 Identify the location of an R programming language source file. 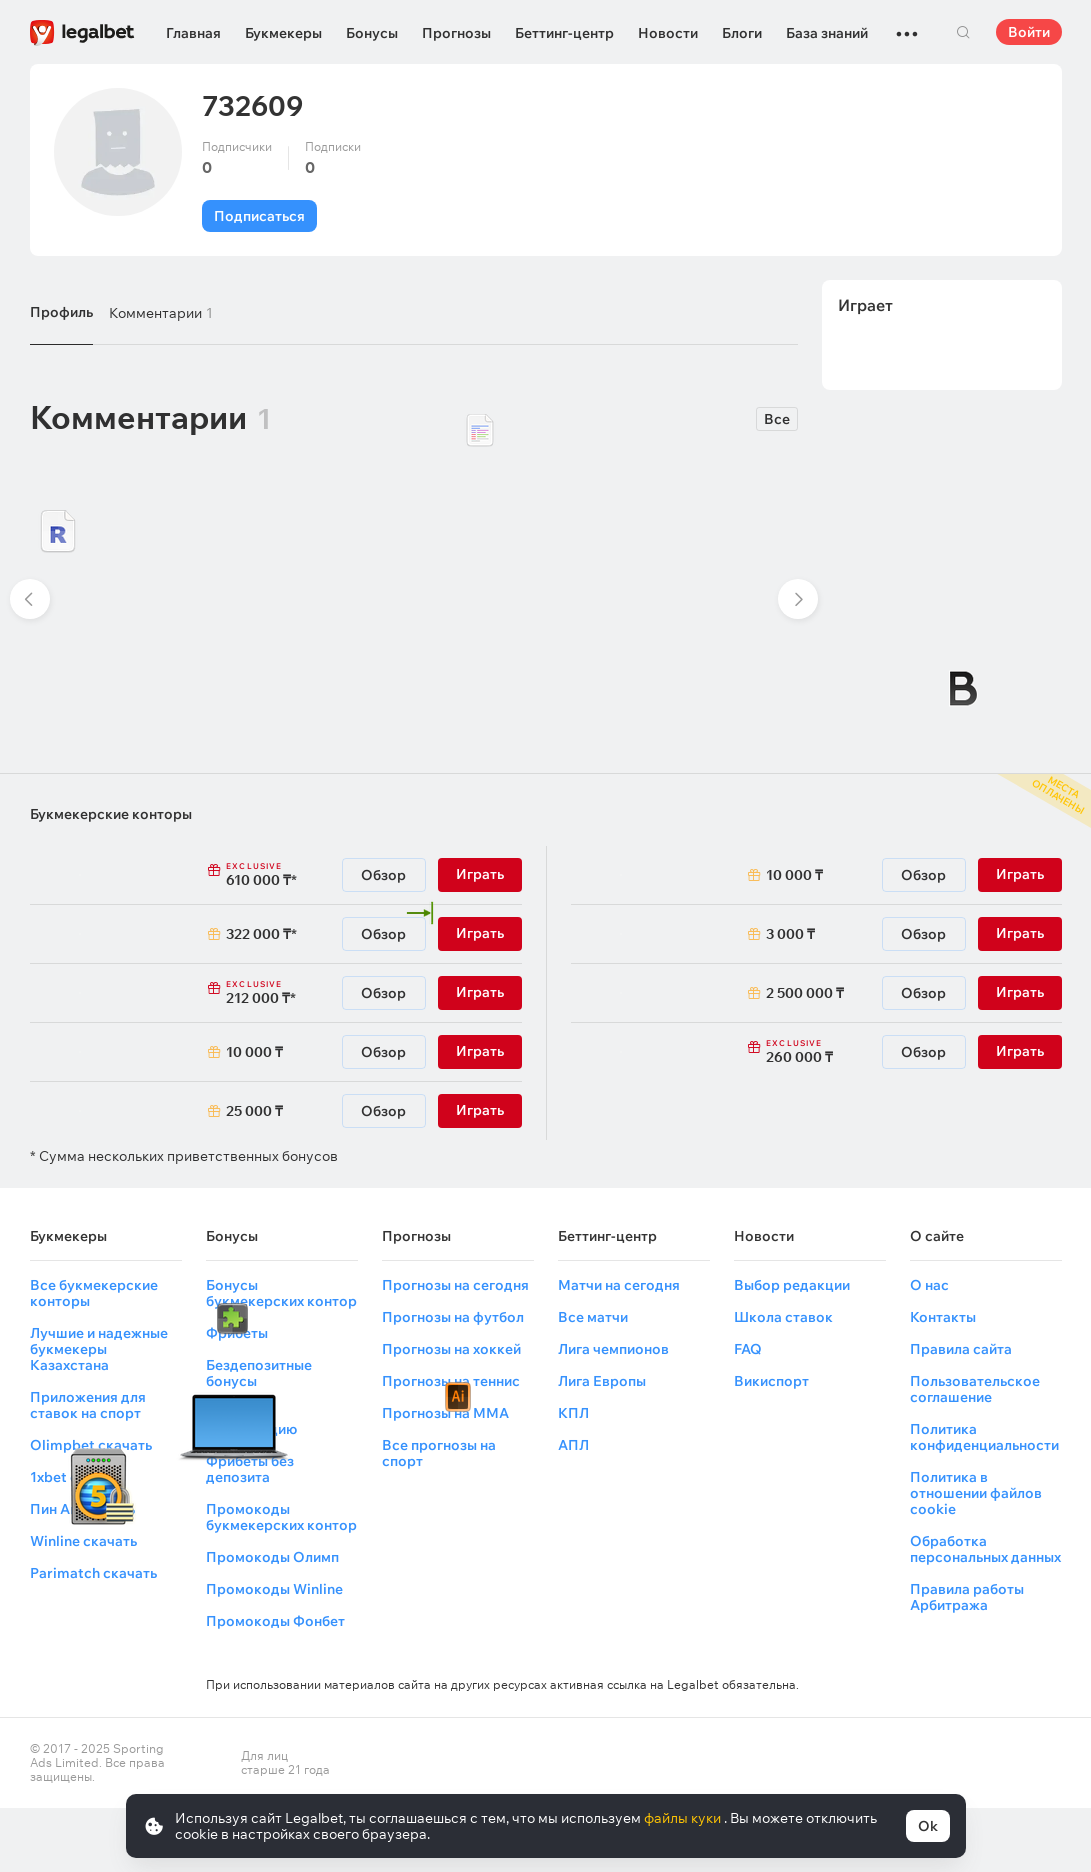
(58, 531).